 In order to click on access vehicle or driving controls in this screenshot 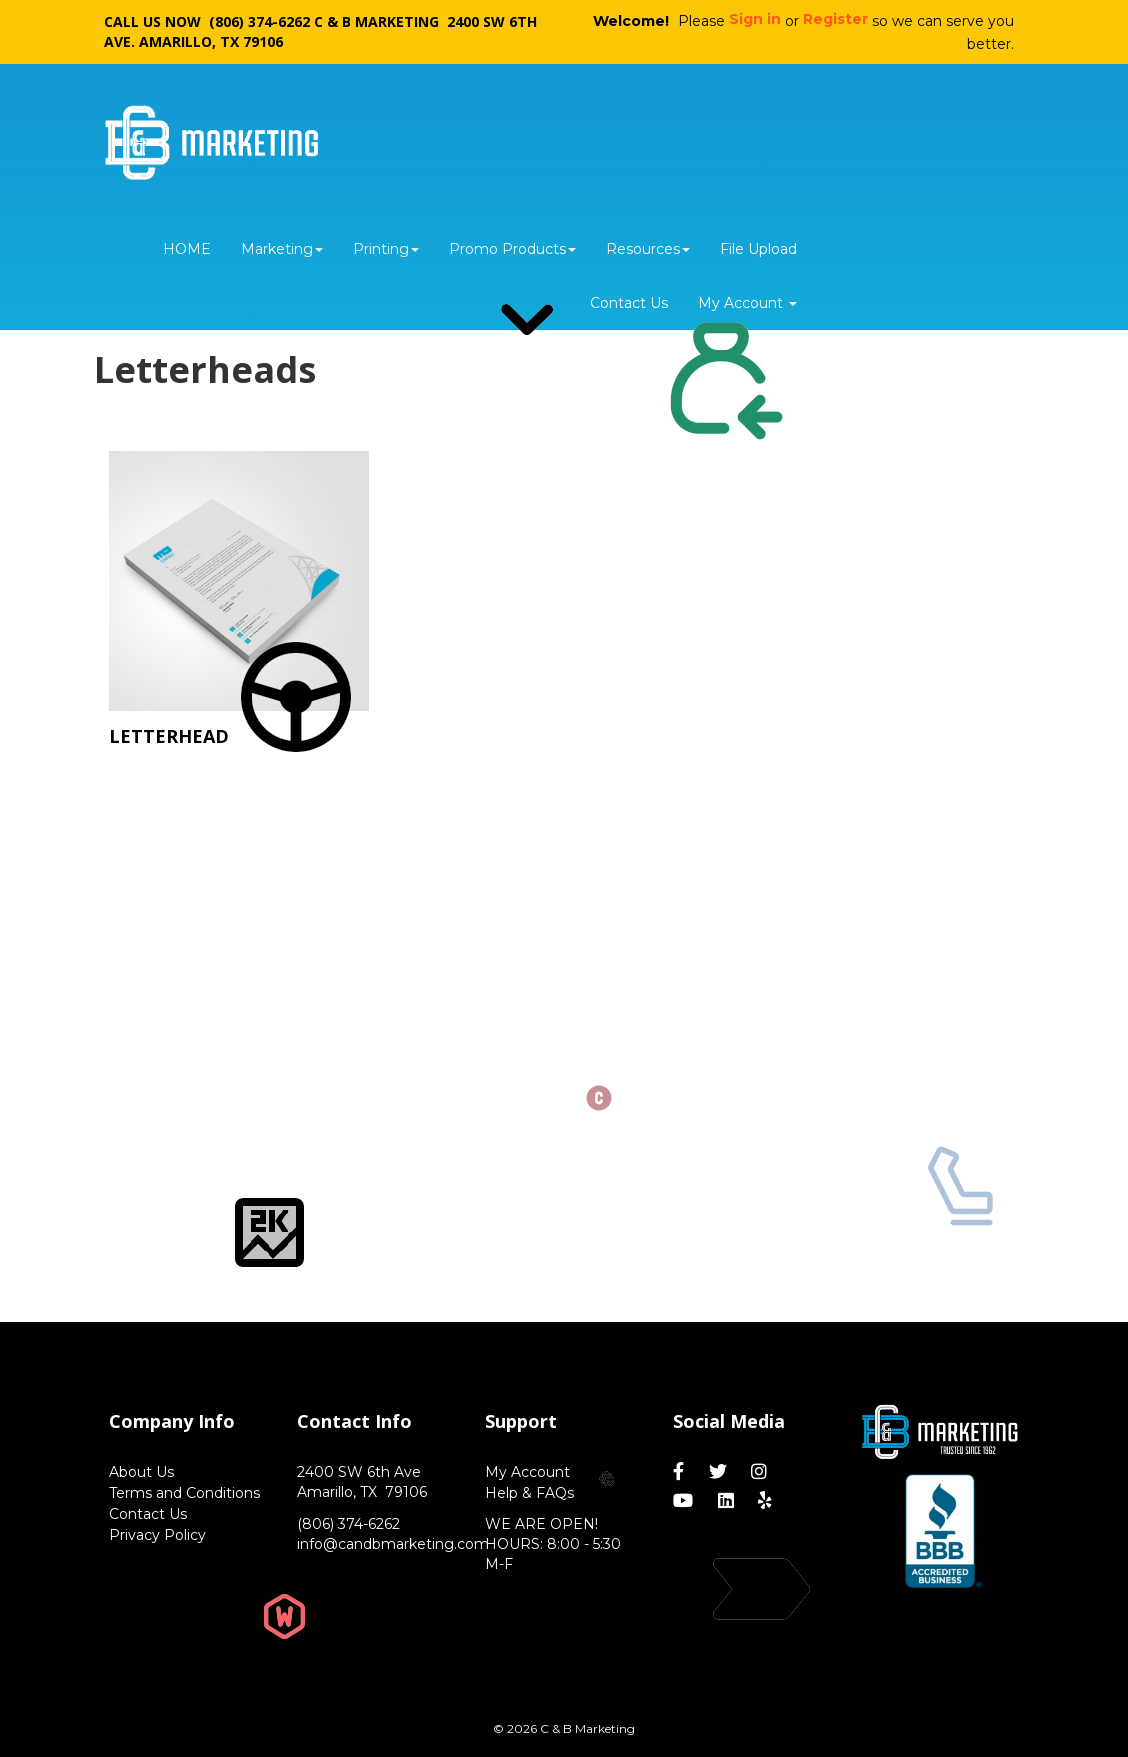, I will do `click(296, 697)`.